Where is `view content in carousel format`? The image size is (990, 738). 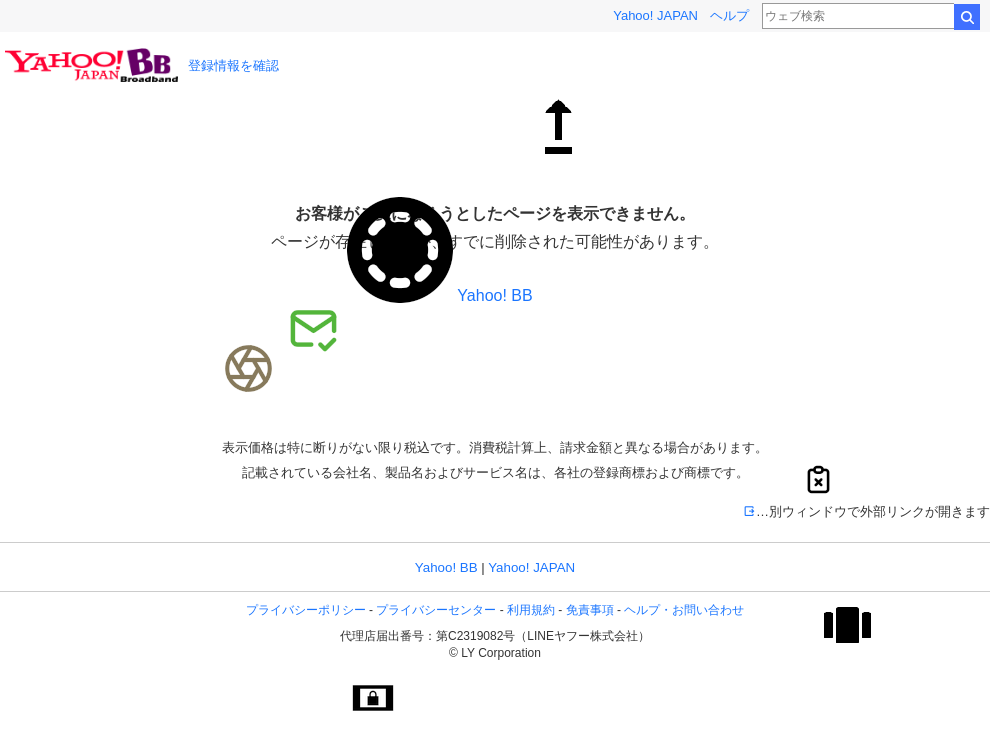 view content in carousel format is located at coordinates (847, 626).